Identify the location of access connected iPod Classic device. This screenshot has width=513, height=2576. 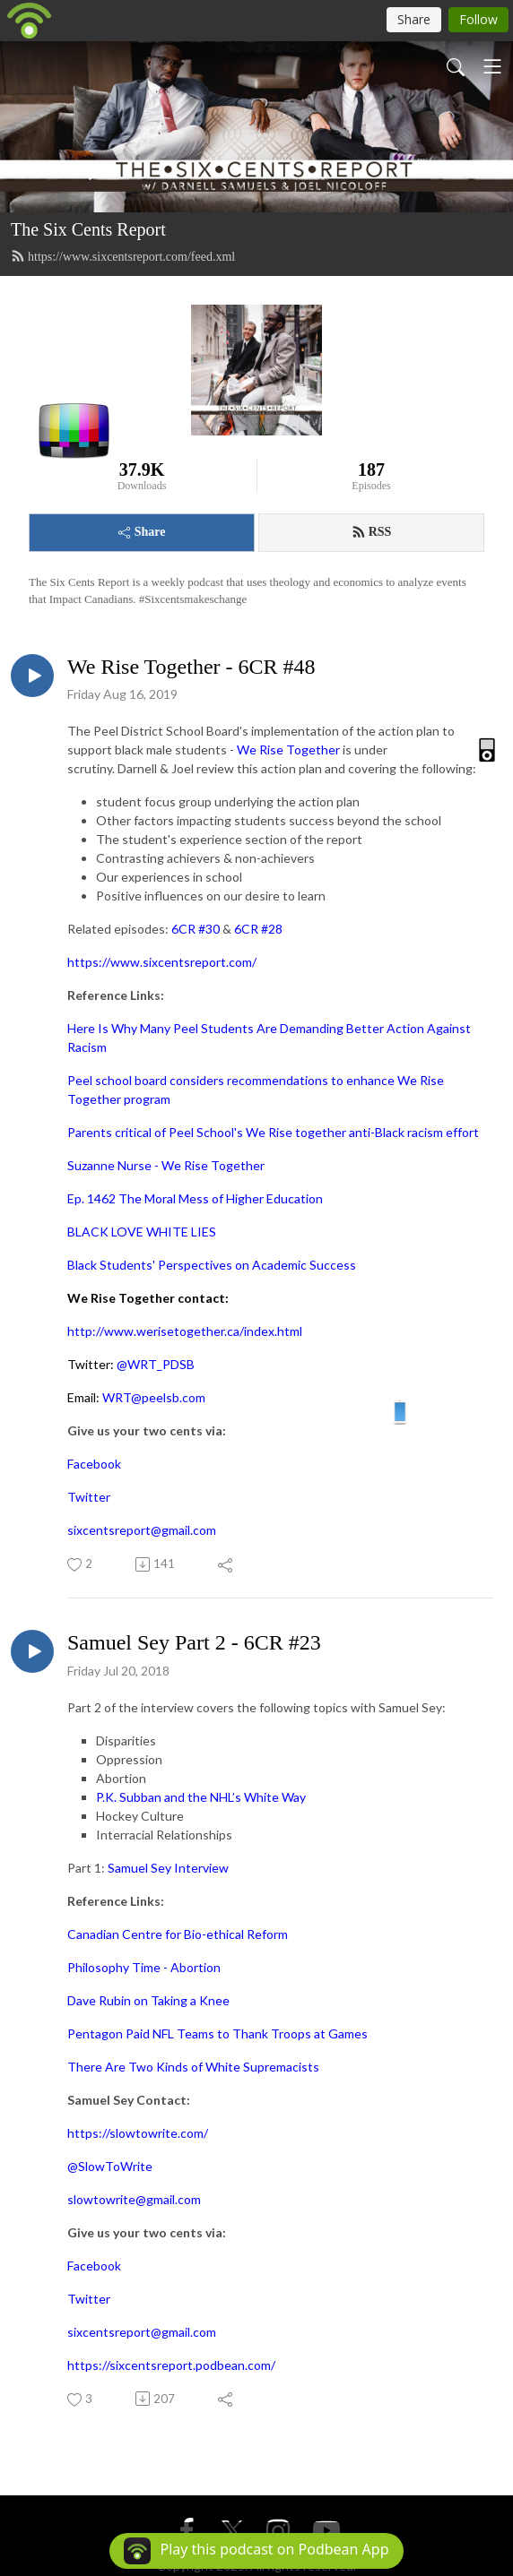
(487, 750).